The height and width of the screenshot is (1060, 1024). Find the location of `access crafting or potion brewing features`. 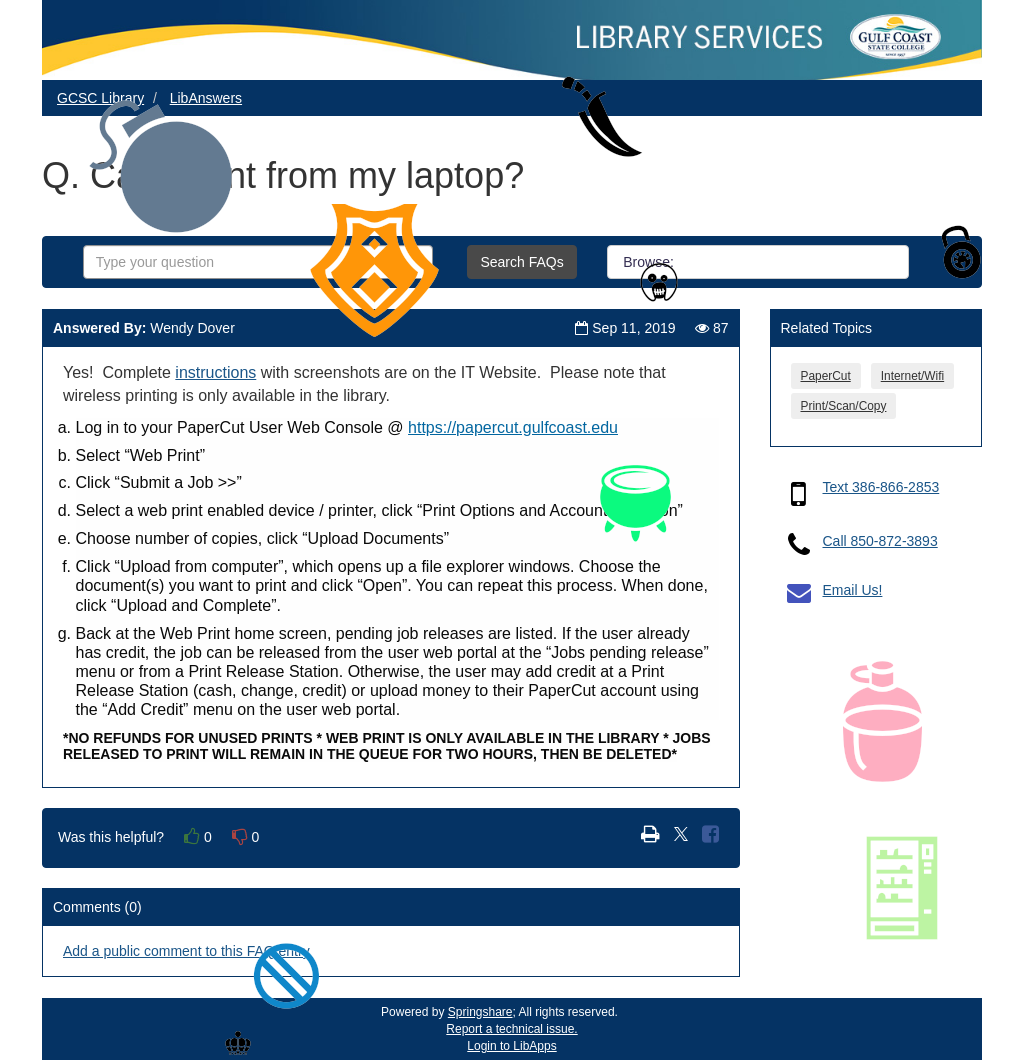

access crafting or potion brewing features is located at coordinates (635, 503).